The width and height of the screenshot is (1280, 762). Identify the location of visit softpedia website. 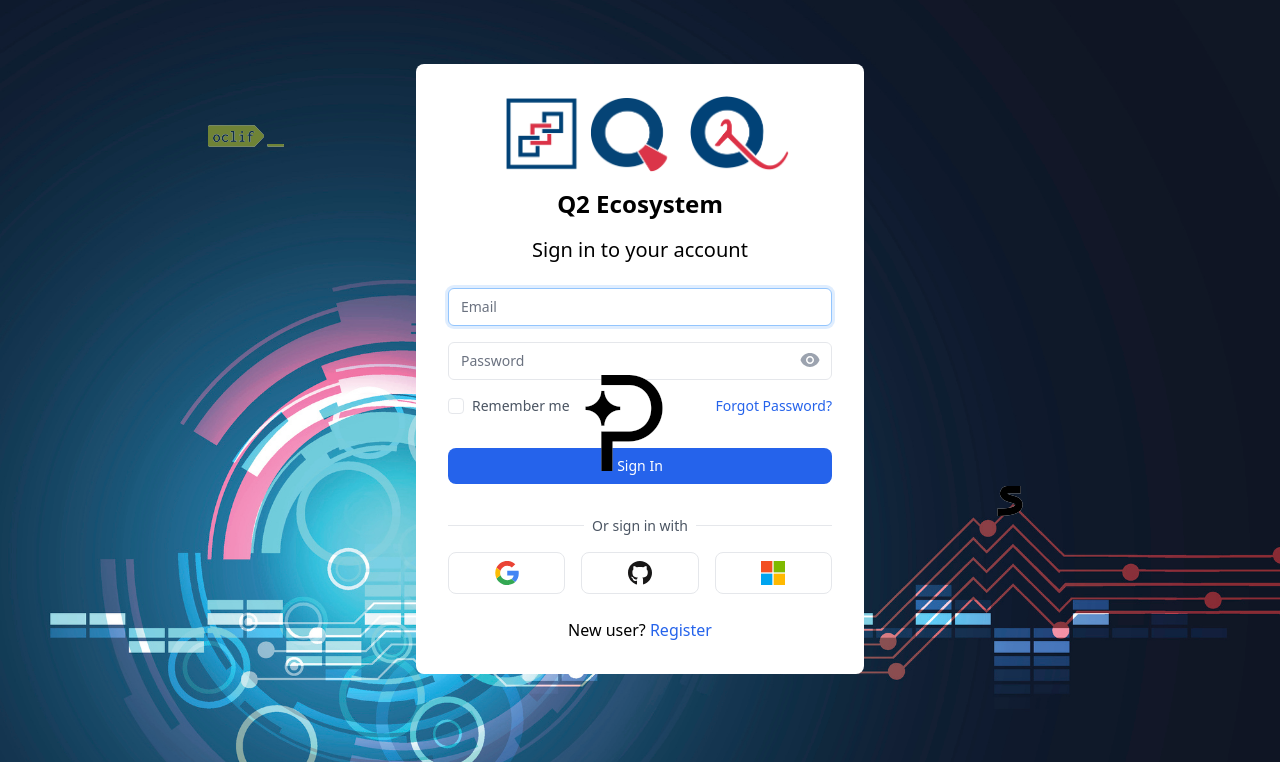
(1010, 501).